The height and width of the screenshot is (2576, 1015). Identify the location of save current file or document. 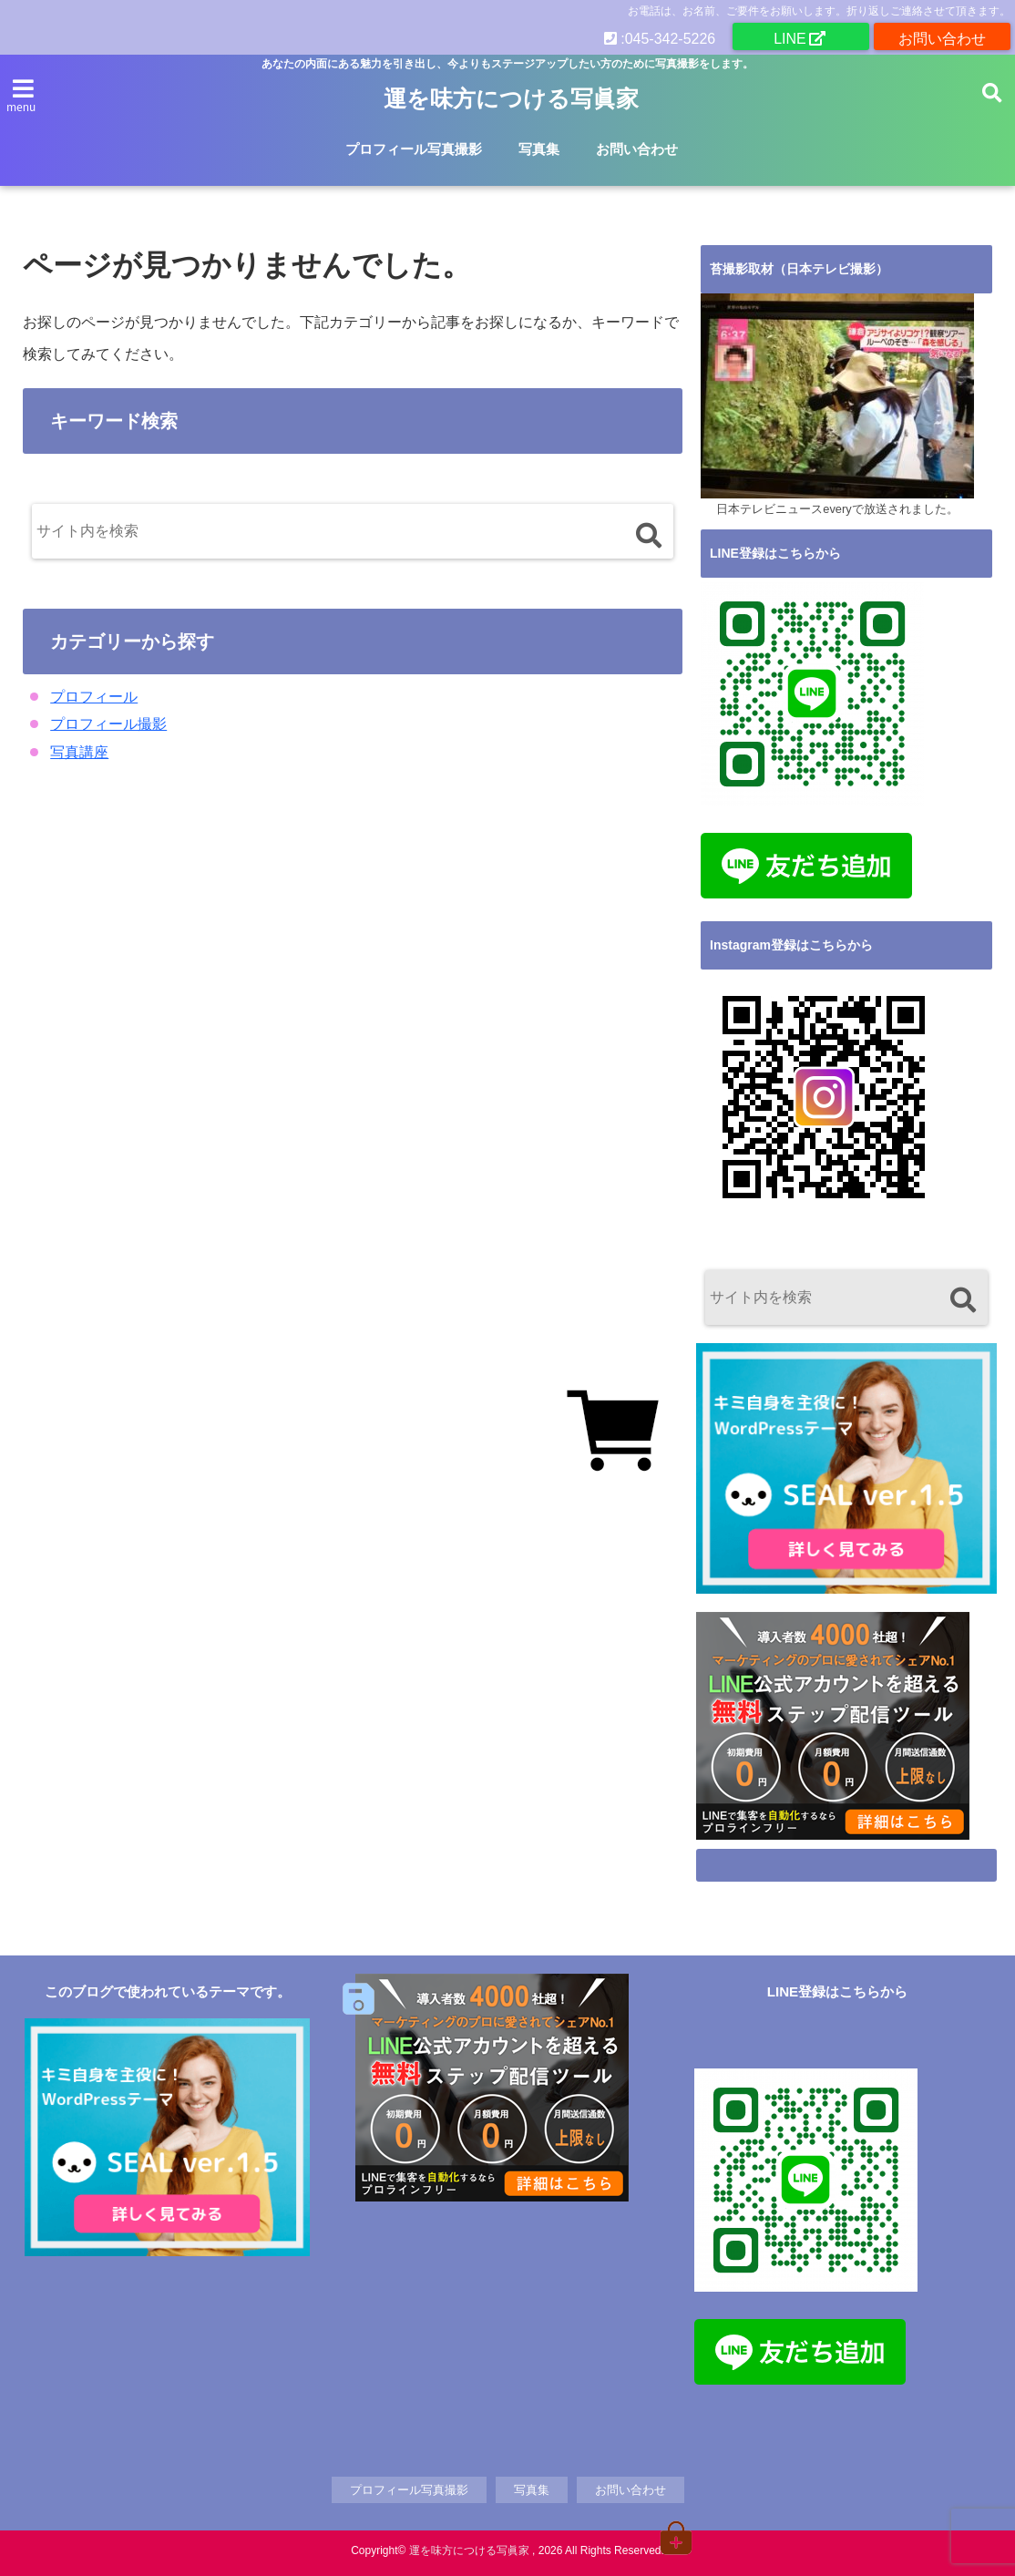
(358, 1998).